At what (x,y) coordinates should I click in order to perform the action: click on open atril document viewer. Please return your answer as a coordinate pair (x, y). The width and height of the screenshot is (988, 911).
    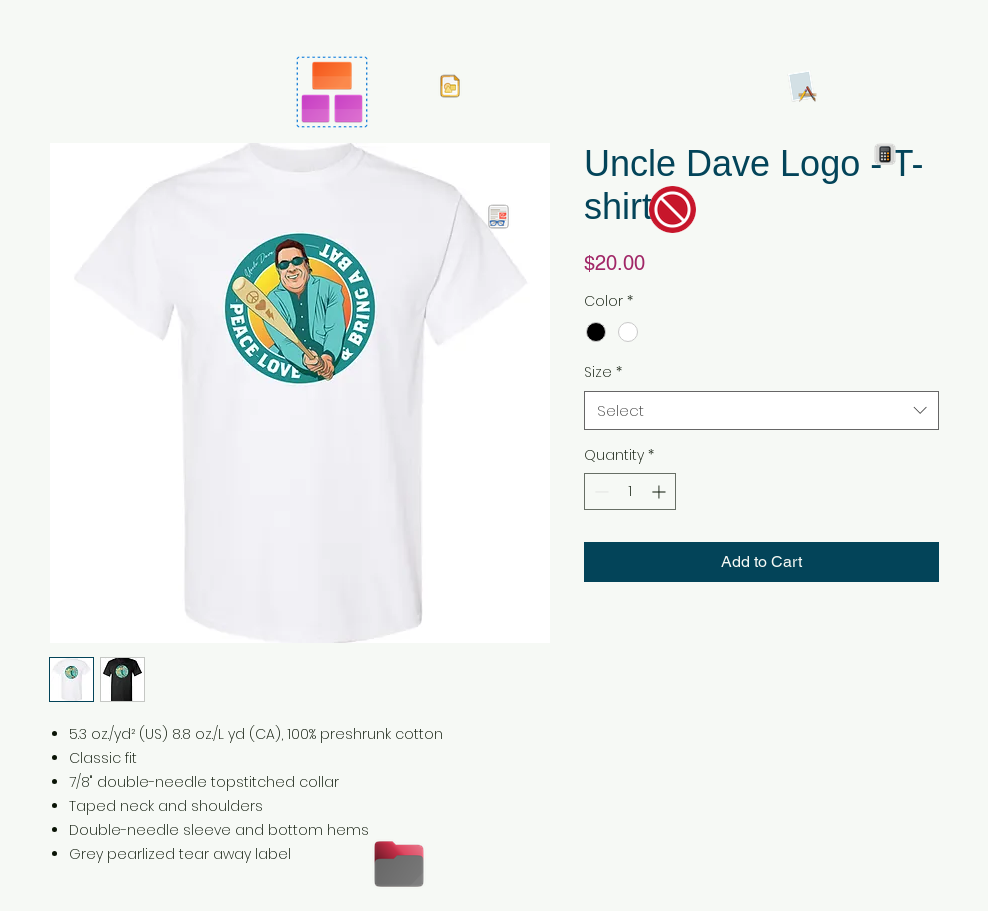
    Looking at the image, I should click on (498, 216).